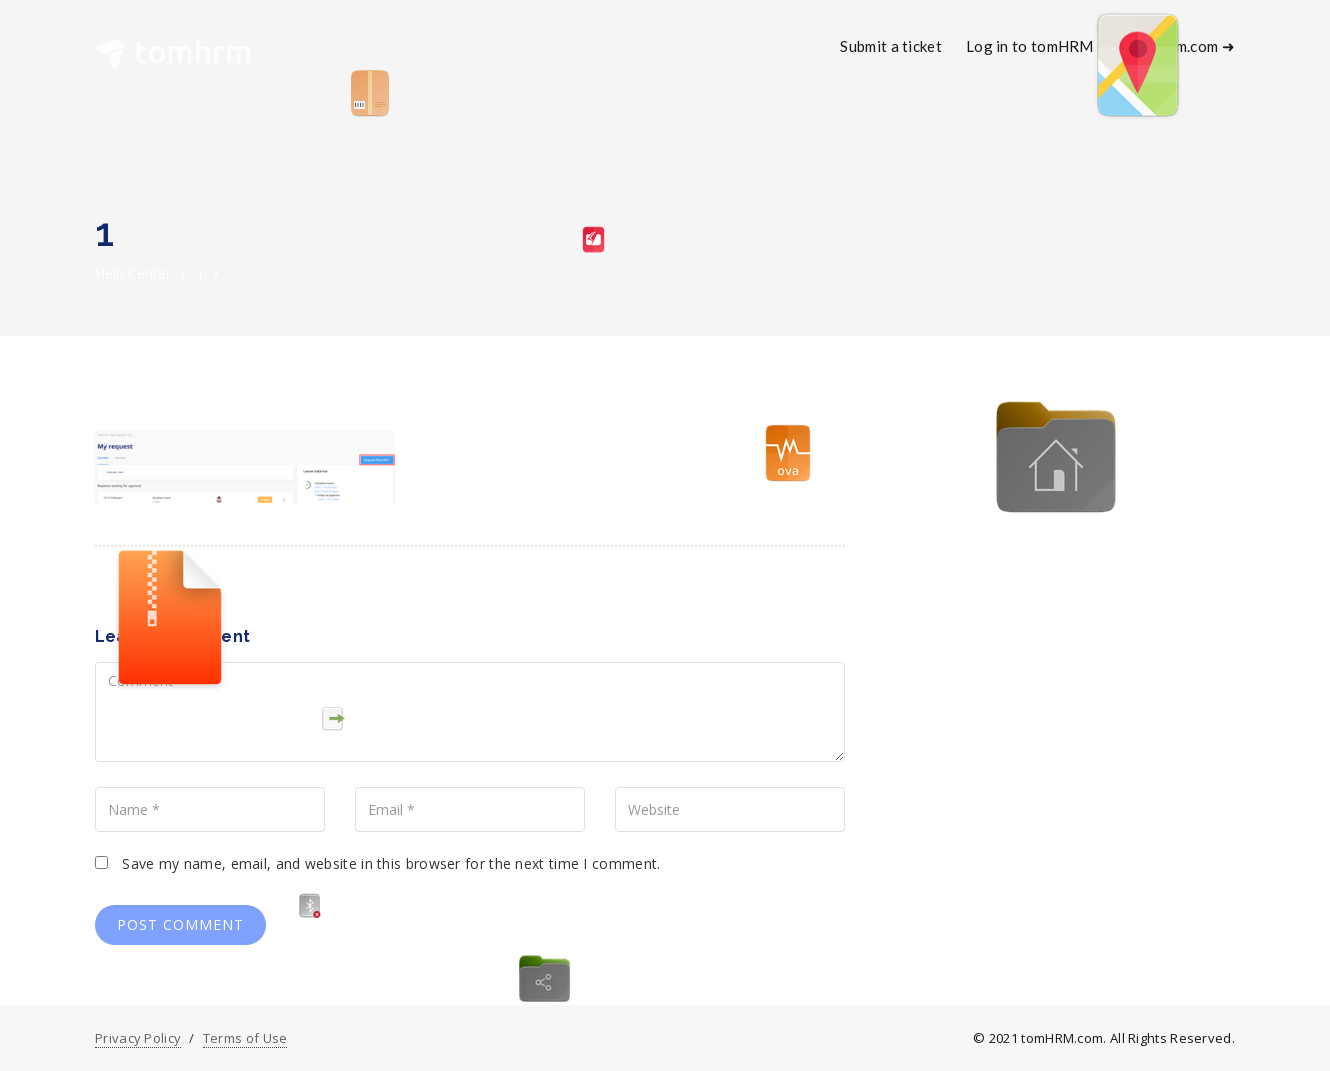 The height and width of the screenshot is (1071, 1330). What do you see at coordinates (593, 239) in the screenshot?
I see `an eps vector image file` at bounding box center [593, 239].